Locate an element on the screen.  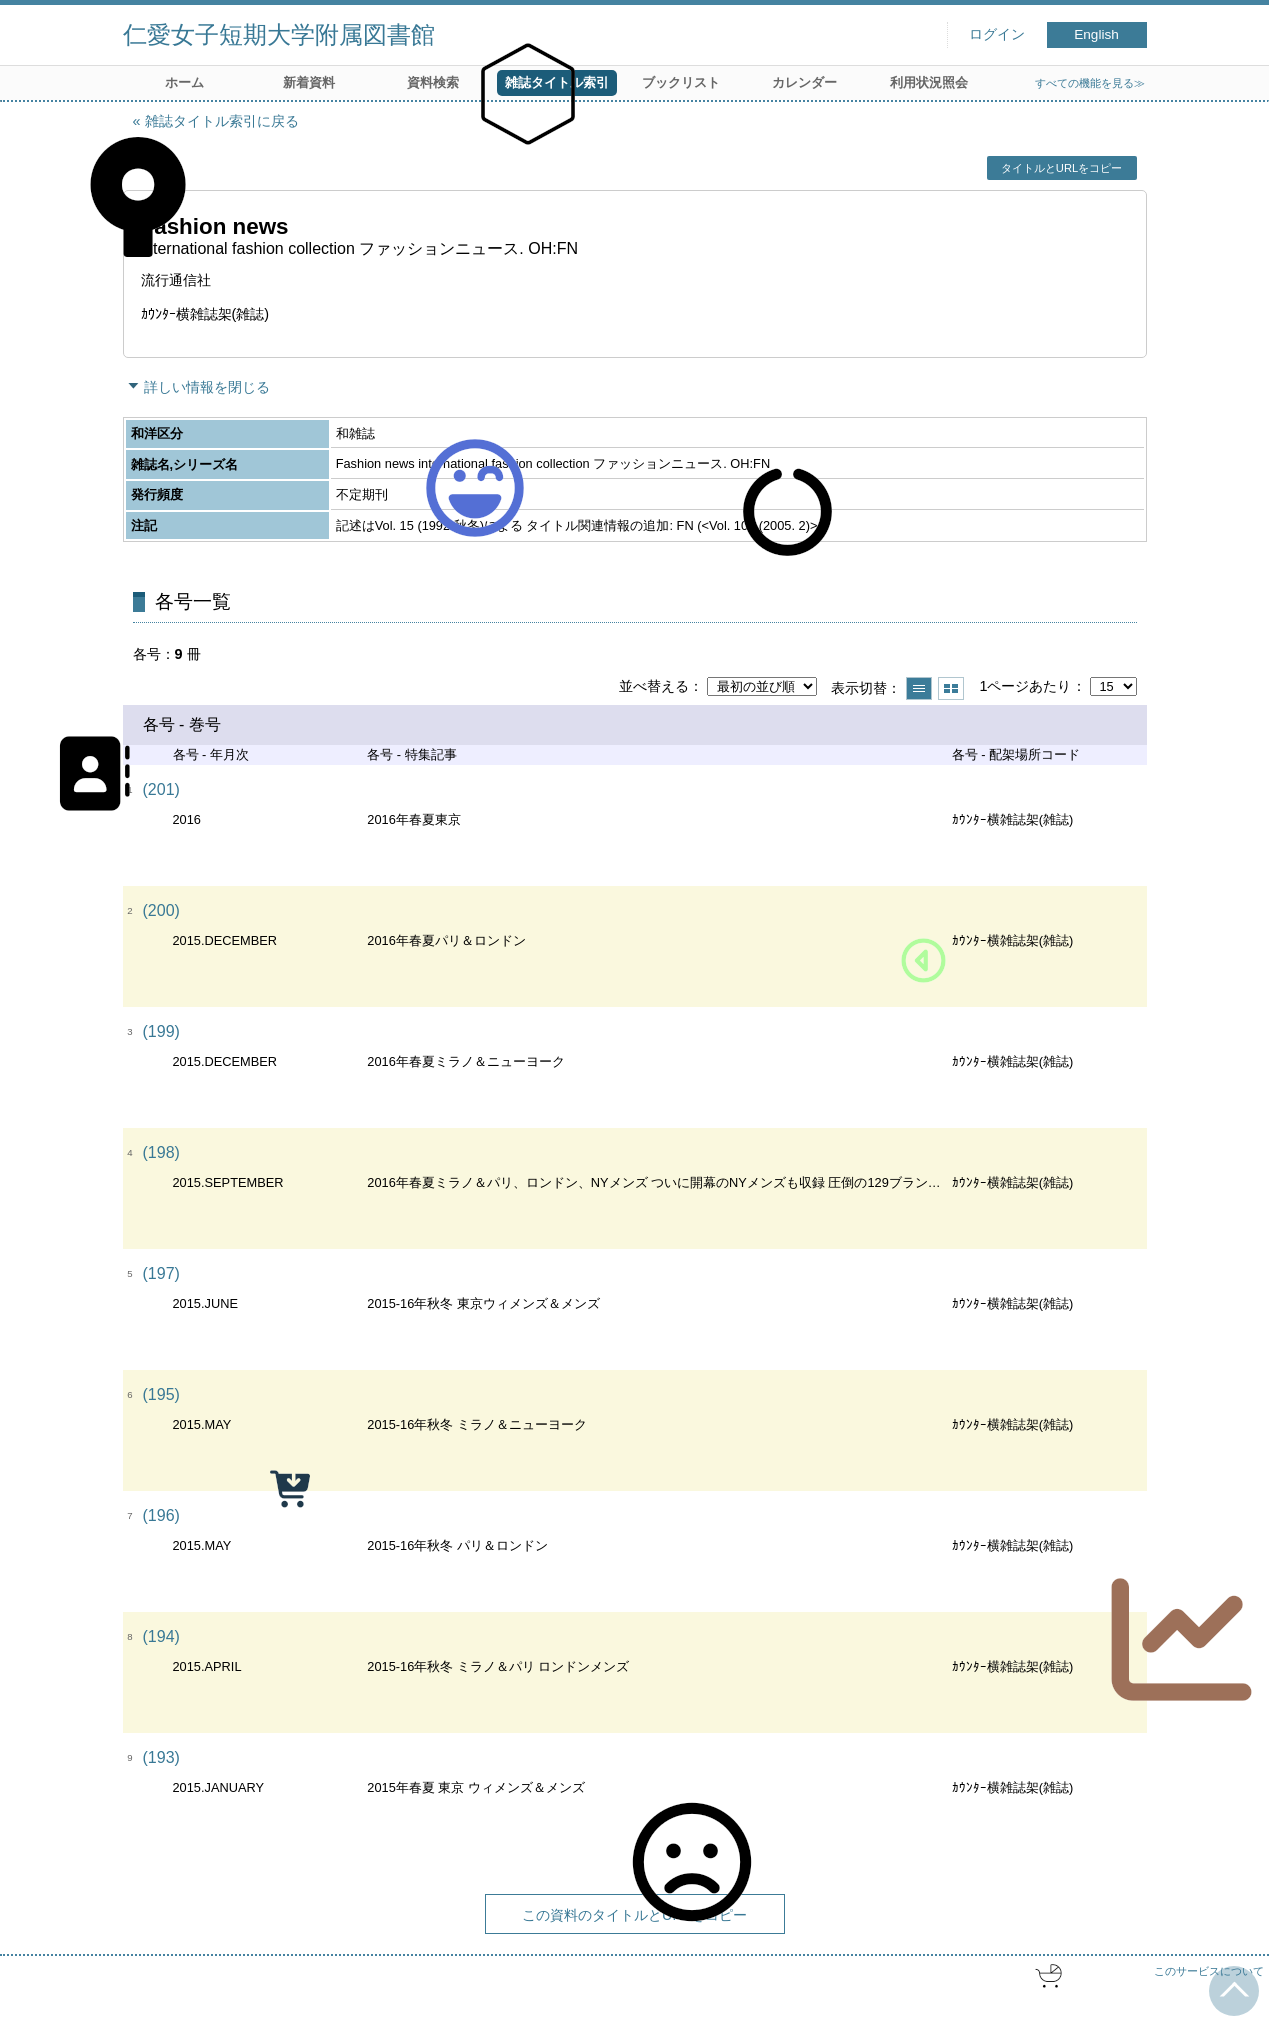
indicate negative feedback or dissatisfaction is located at coordinates (692, 1862).